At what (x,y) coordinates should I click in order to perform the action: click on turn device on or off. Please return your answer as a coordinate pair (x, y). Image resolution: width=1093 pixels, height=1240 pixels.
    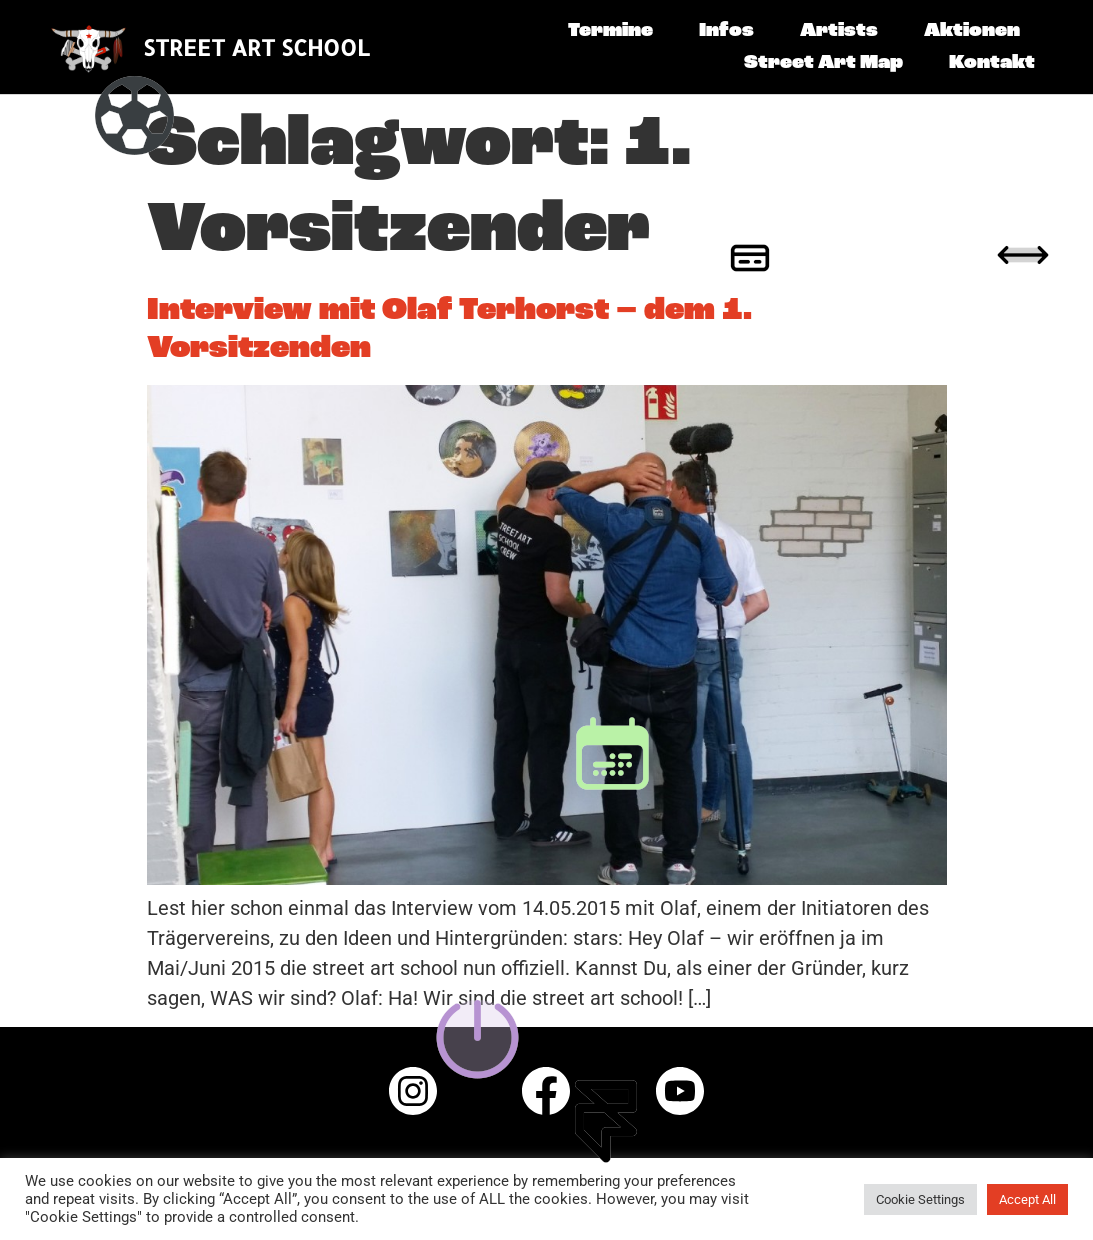
    Looking at the image, I should click on (477, 1037).